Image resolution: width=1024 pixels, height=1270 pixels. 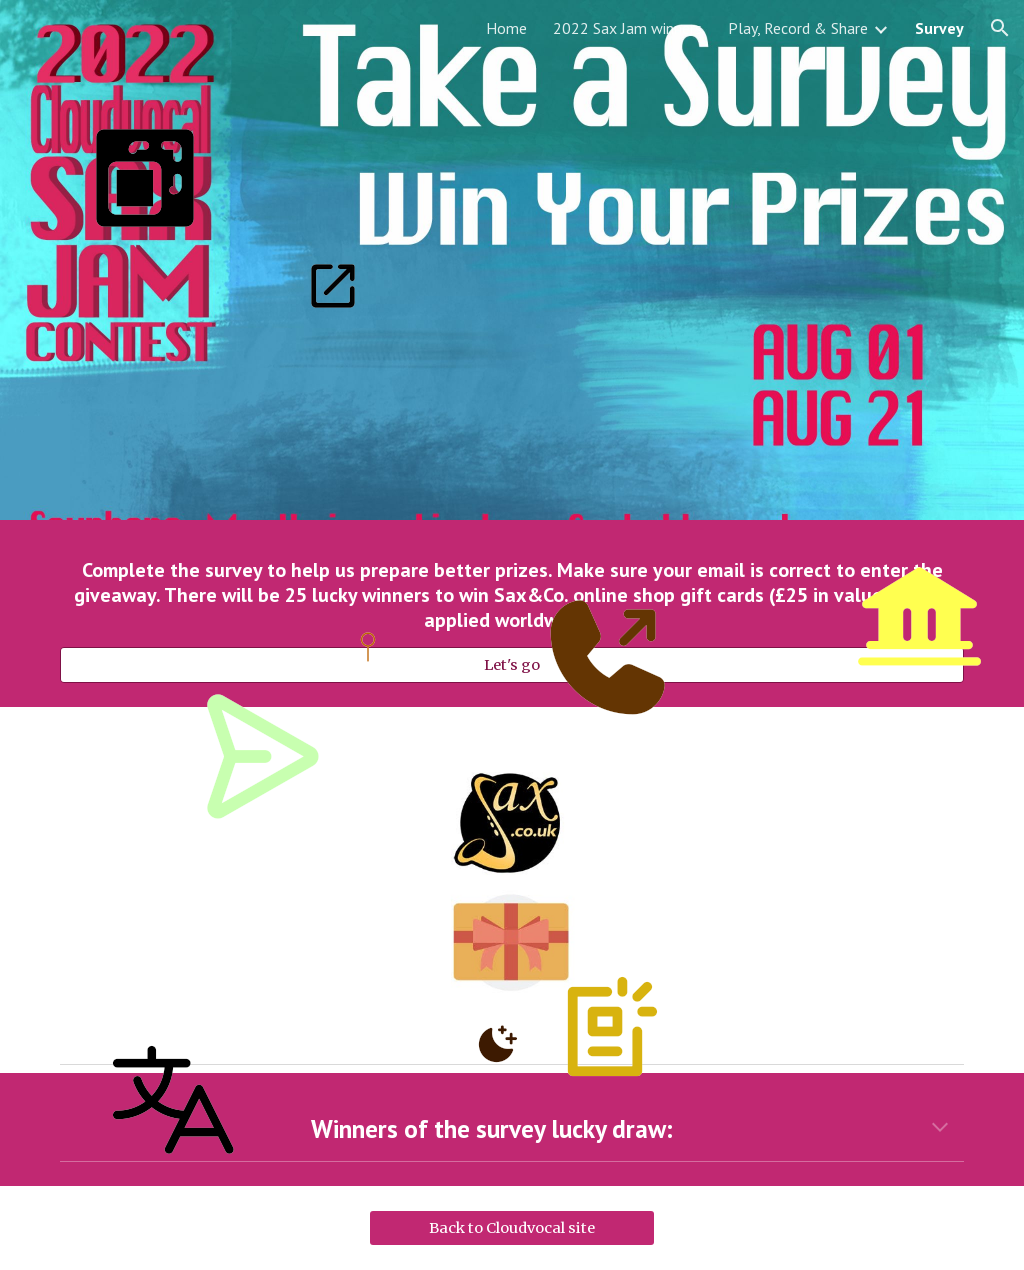 What do you see at coordinates (607, 1026) in the screenshot?
I see `indicates sponsored or advertisement content` at bounding box center [607, 1026].